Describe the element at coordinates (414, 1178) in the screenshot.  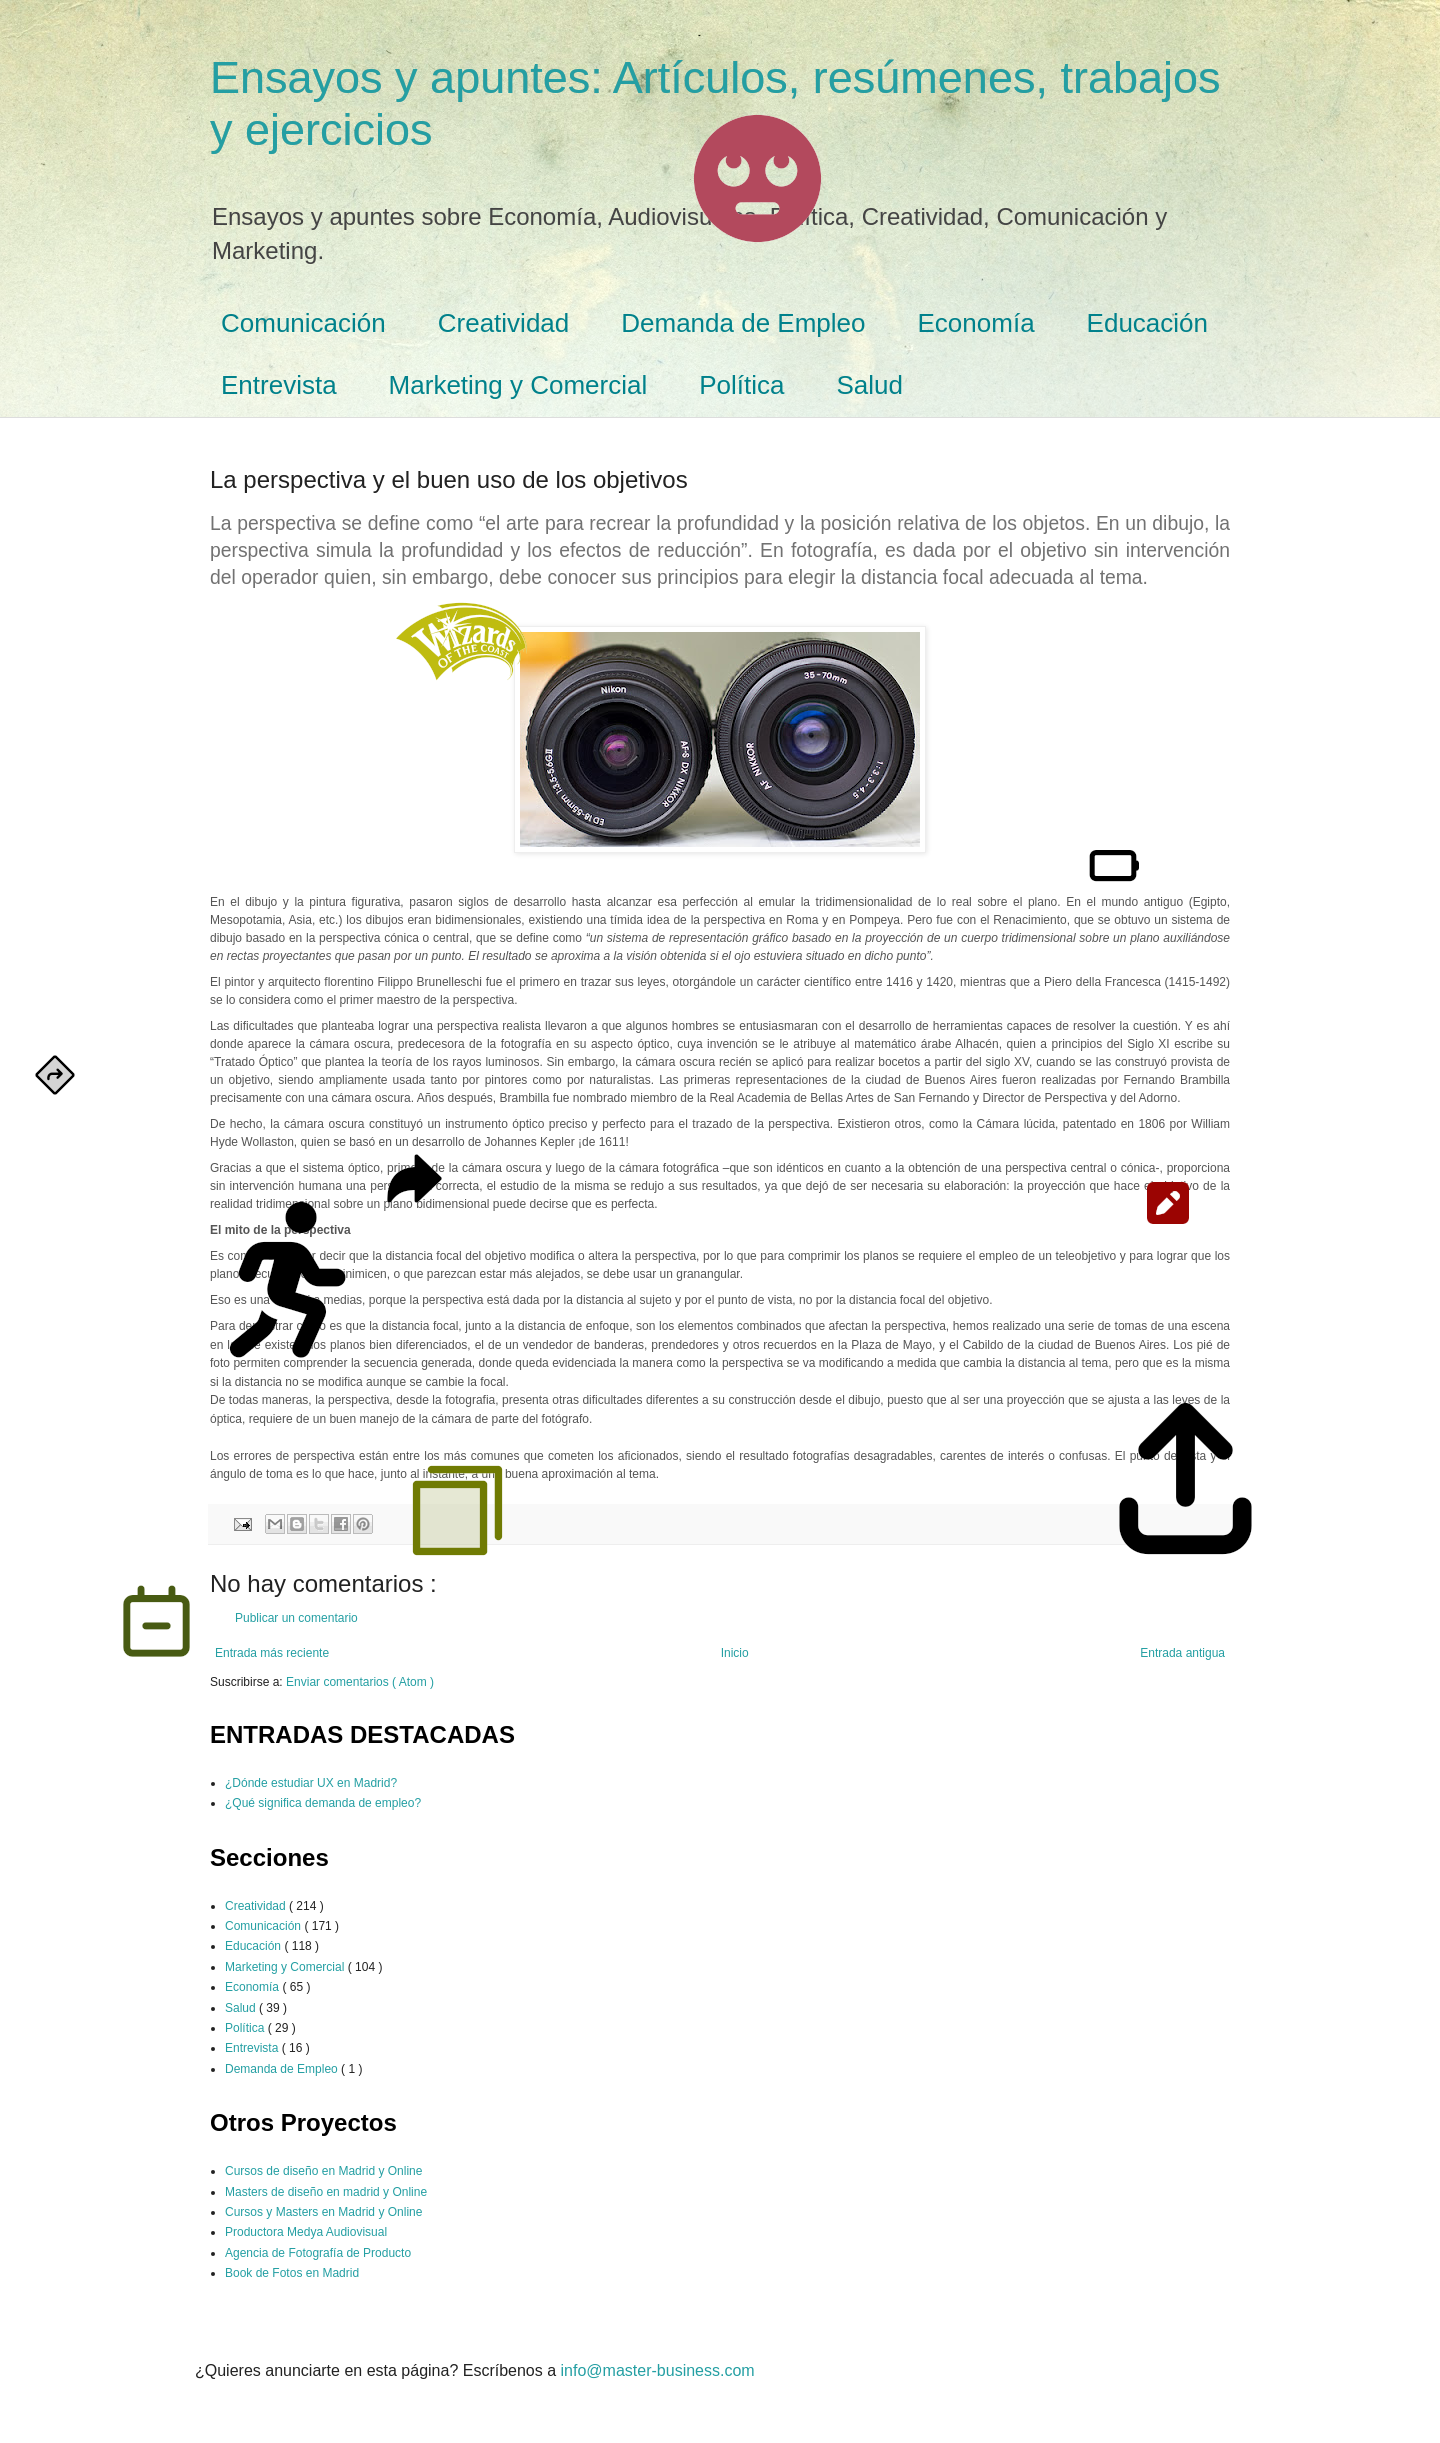
I see `share or forward content` at that location.